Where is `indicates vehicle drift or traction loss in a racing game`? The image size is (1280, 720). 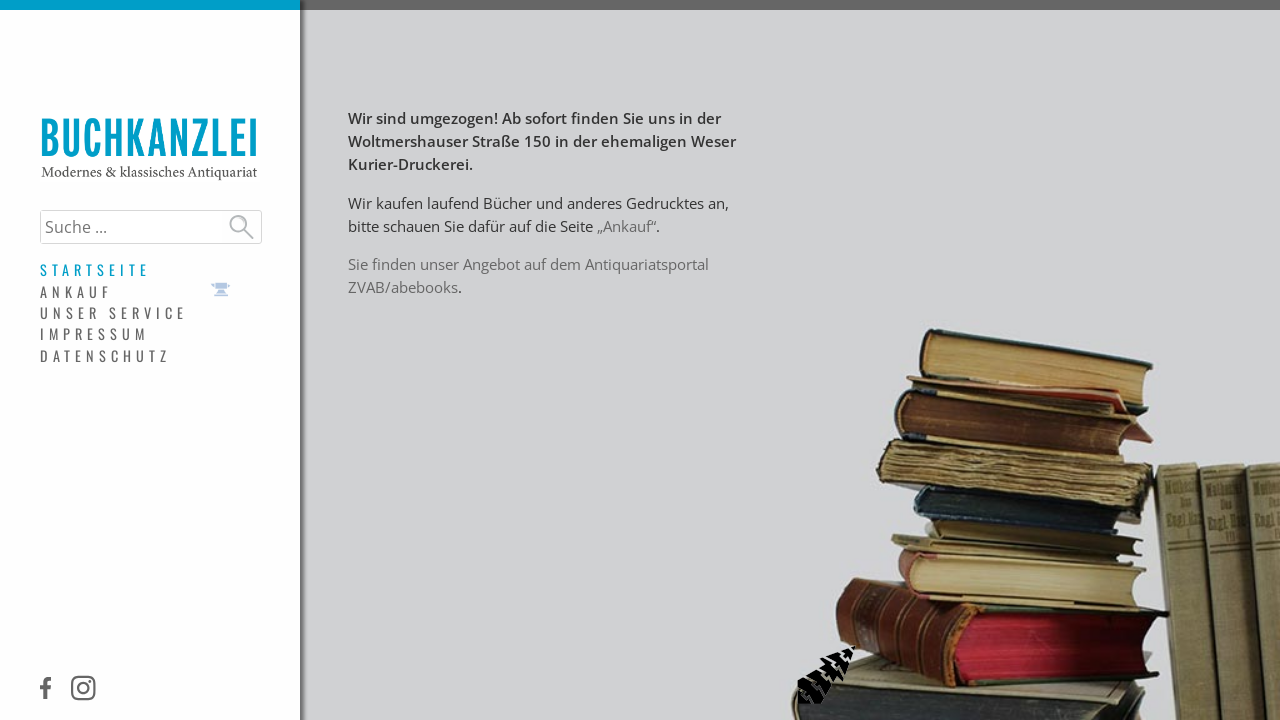
indicates vehicle drift or traction loss in a racing game is located at coordinates (826, 674).